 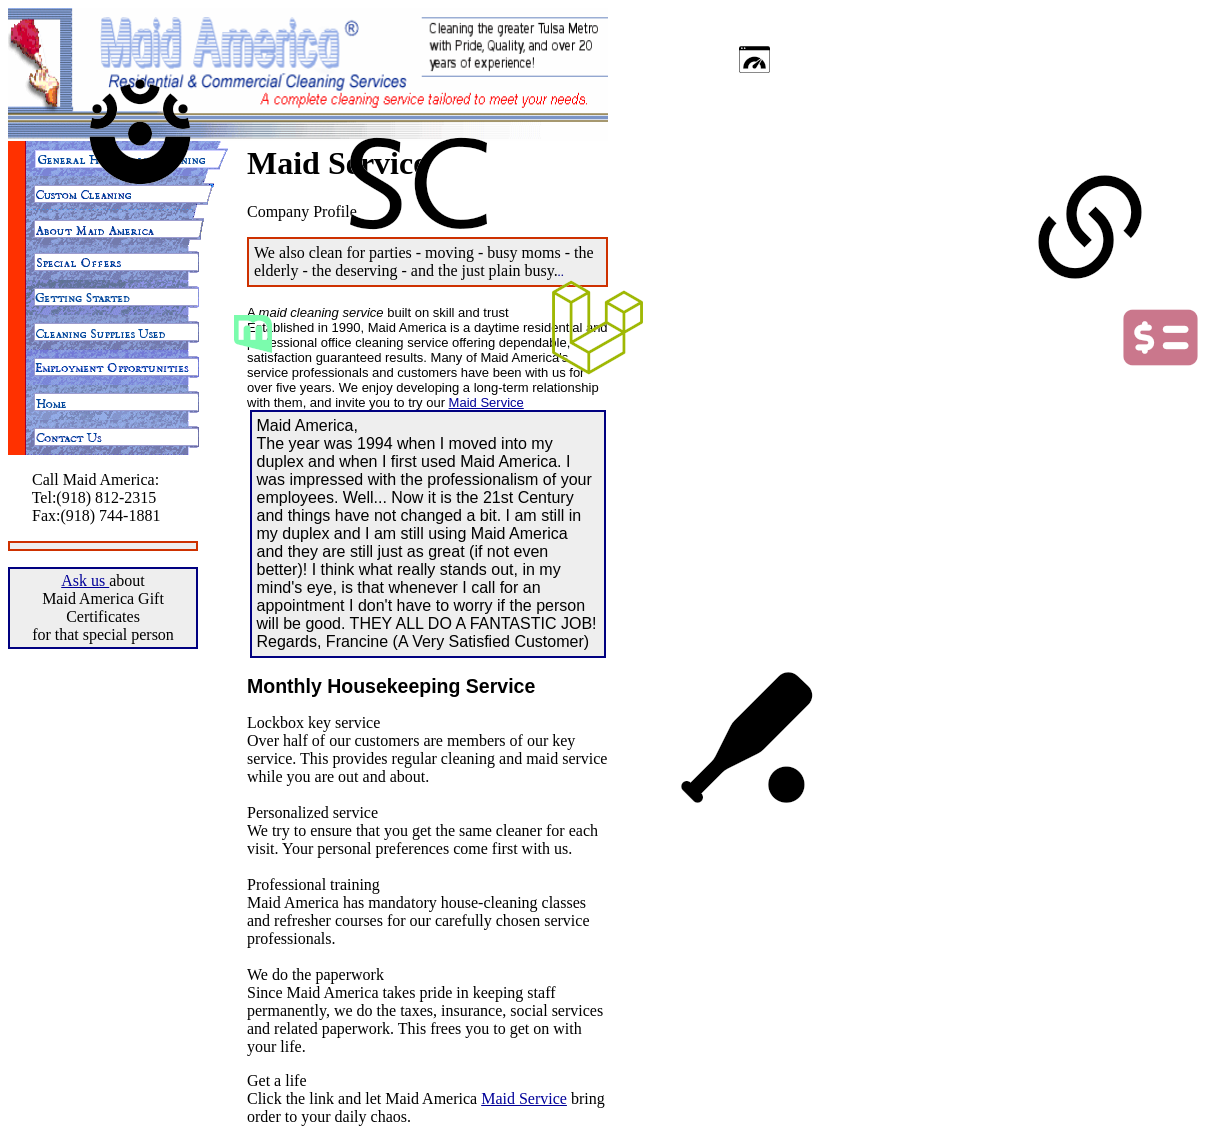 I want to click on view linked items or connections, so click(x=1090, y=227).